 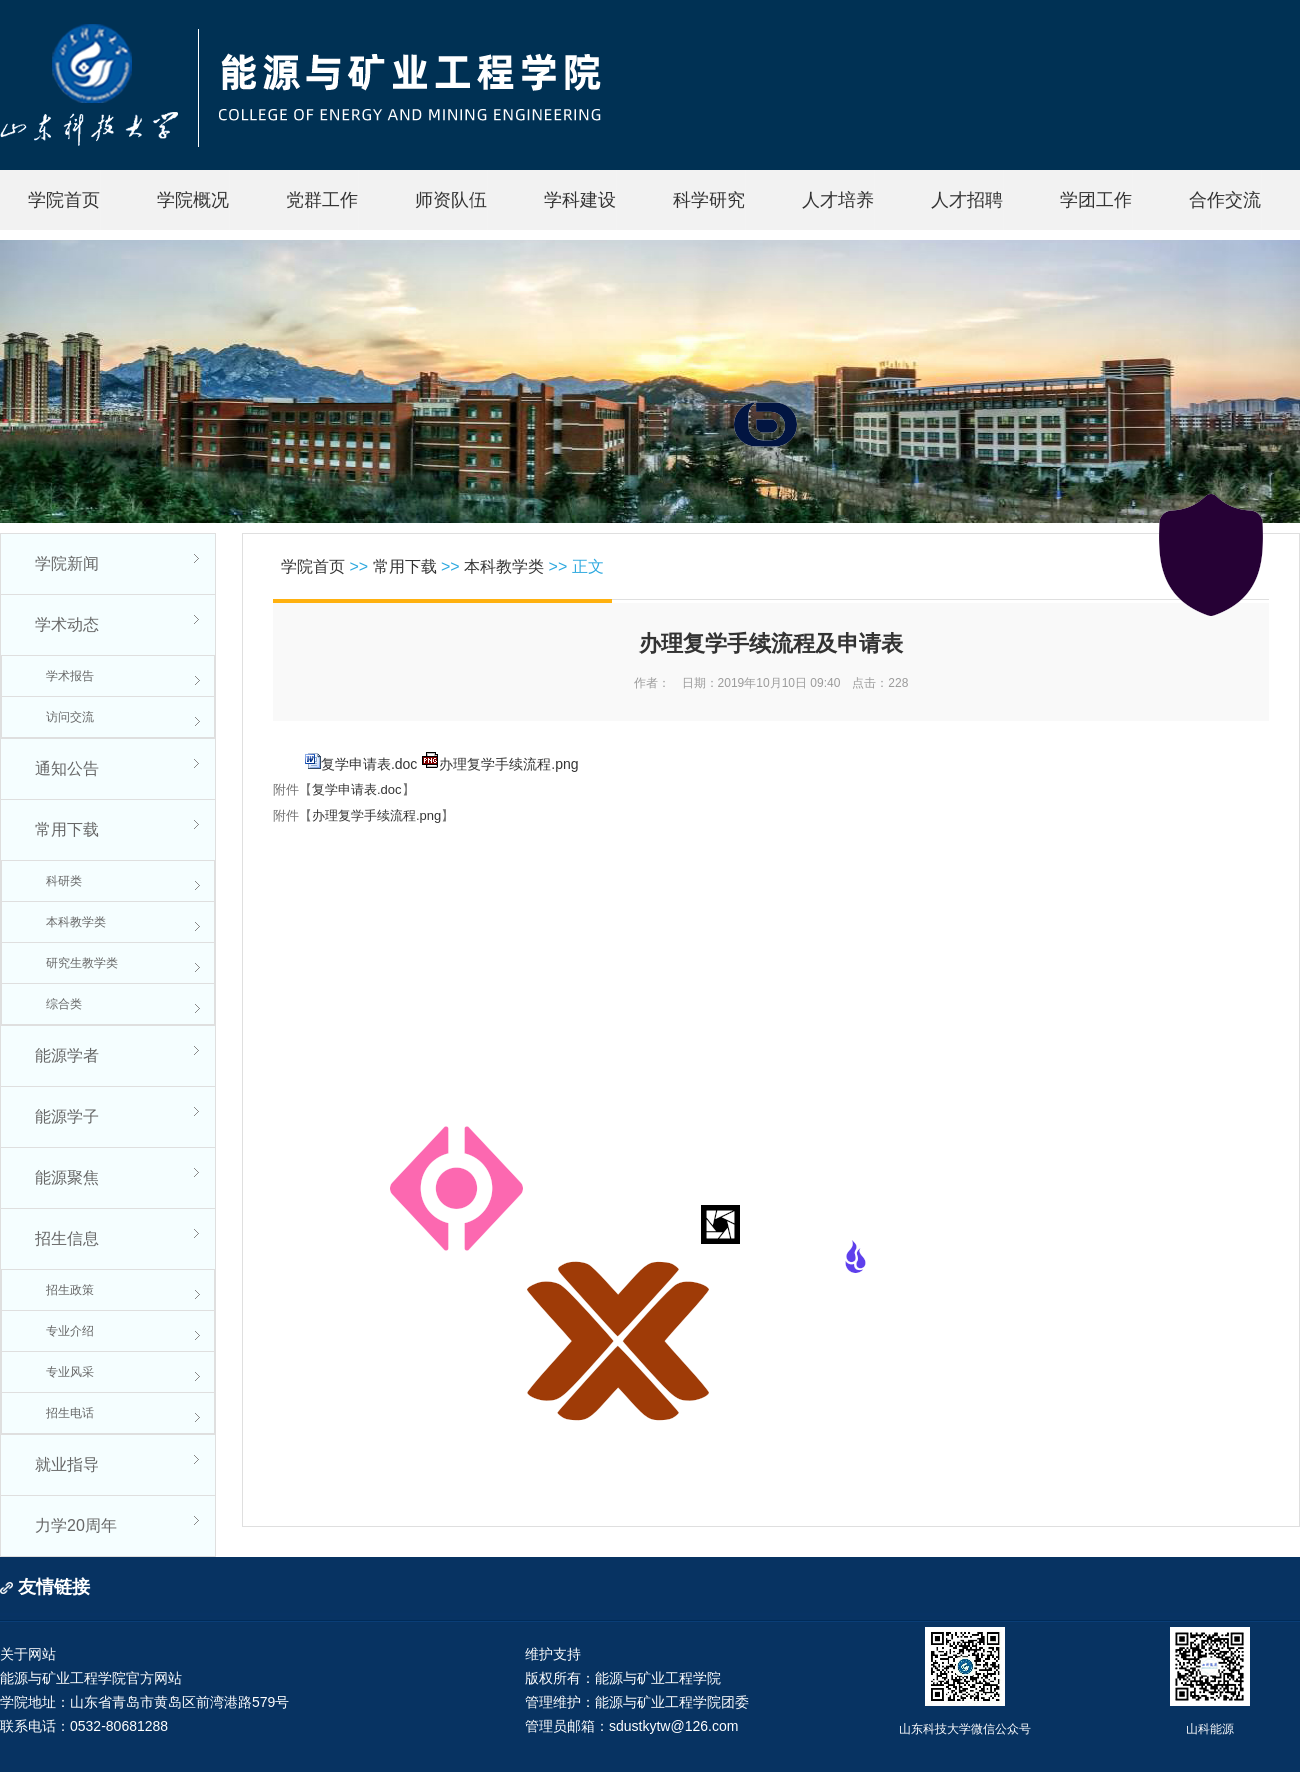 What do you see at coordinates (720, 1224) in the screenshot?
I see `open google lens for visual search` at bounding box center [720, 1224].